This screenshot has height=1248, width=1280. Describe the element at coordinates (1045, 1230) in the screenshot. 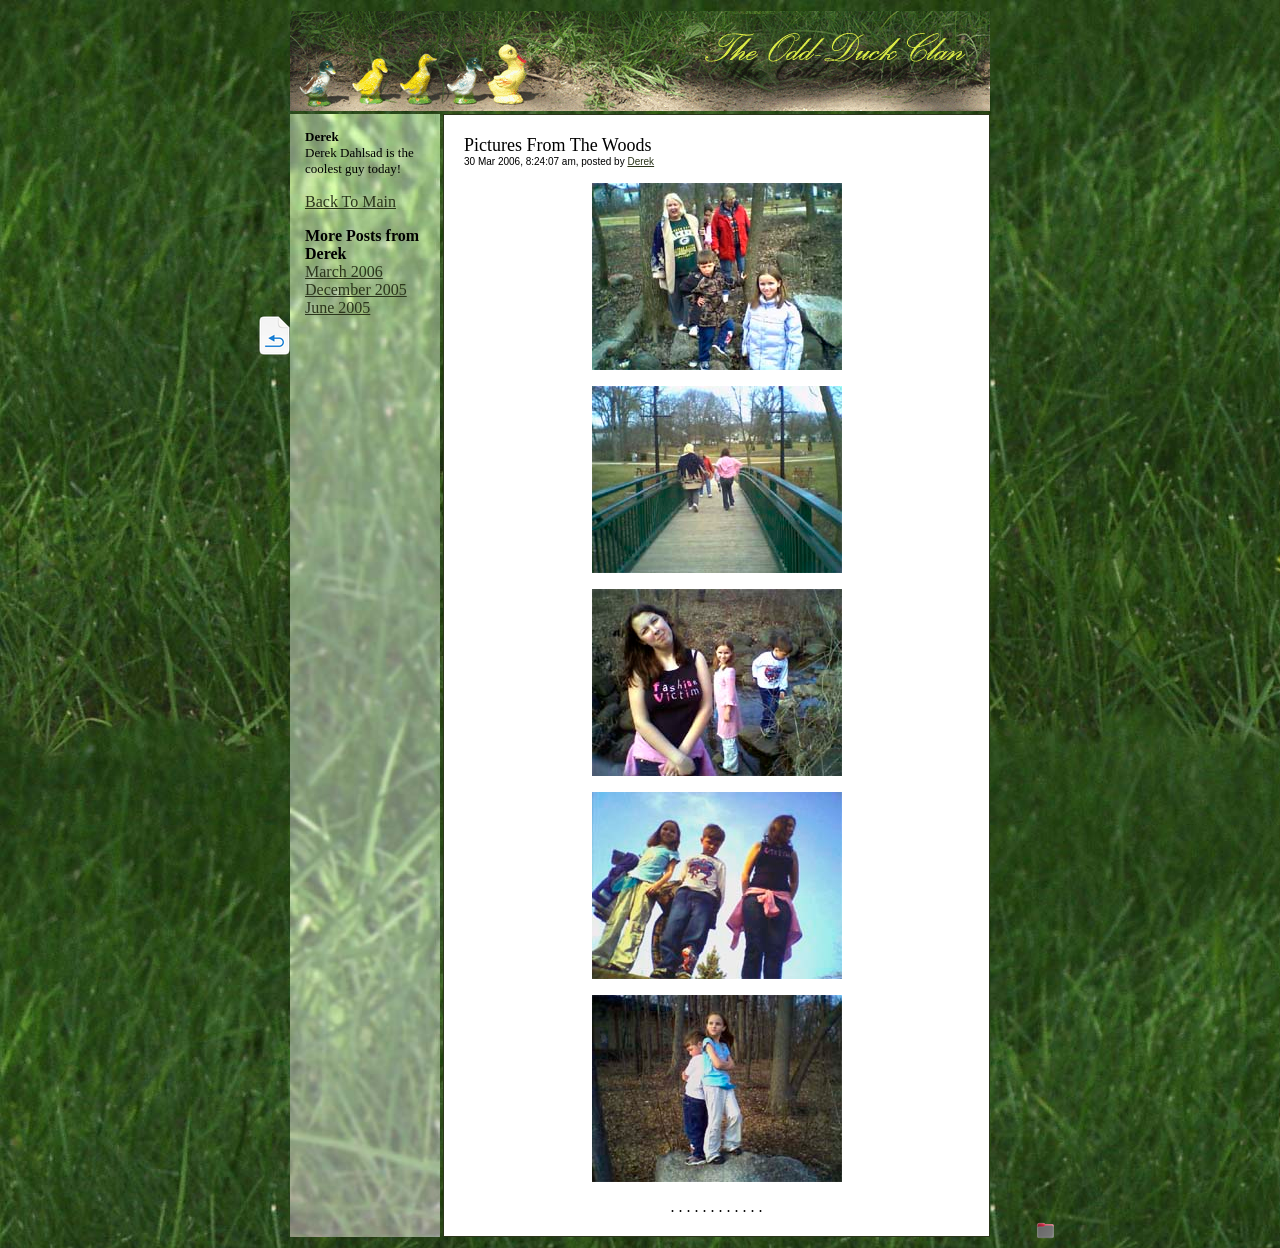

I see `open folder to view contents` at that location.